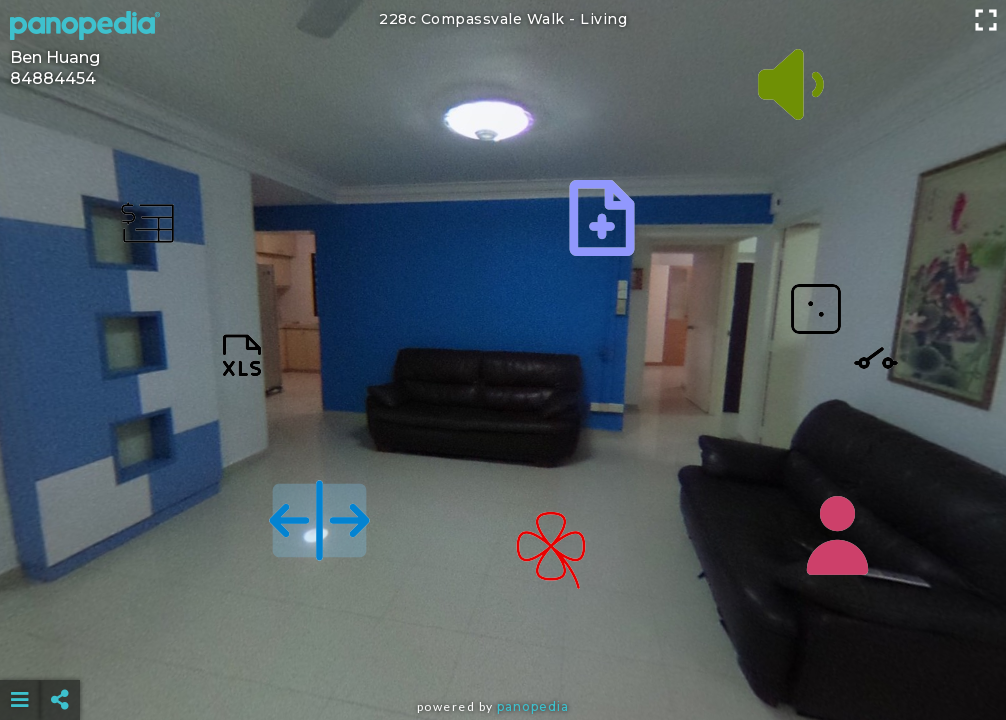  Describe the element at coordinates (793, 84) in the screenshot. I see `adjust audio to low volume` at that location.